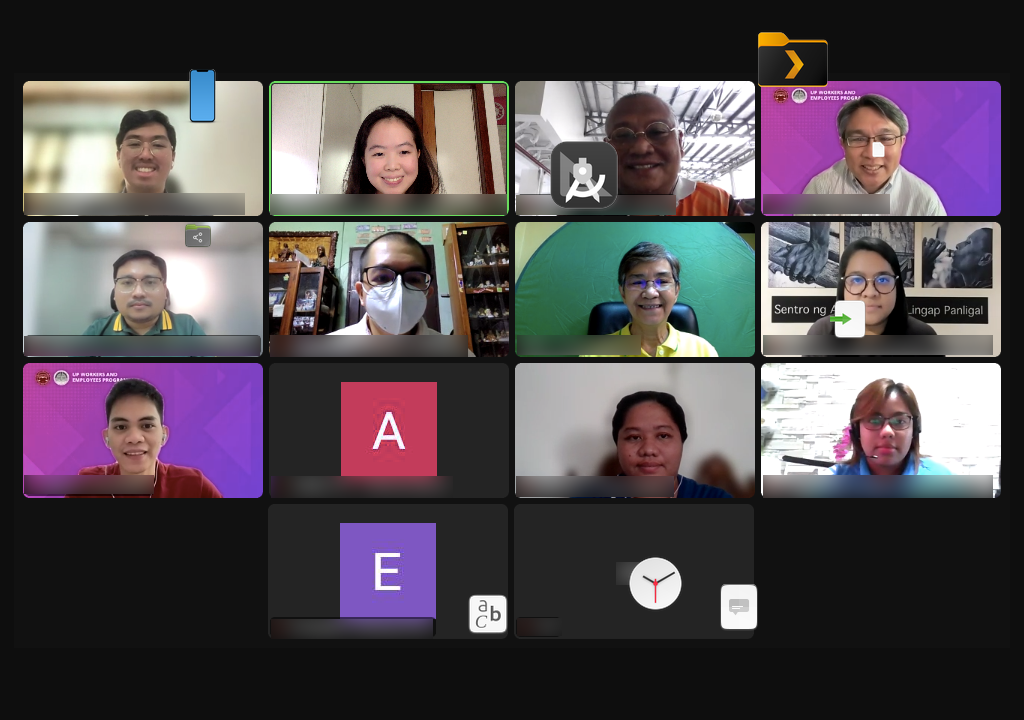 Image resolution: width=1024 pixels, height=720 pixels. What do you see at coordinates (792, 61) in the screenshot?
I see `open plex media server files` at bounding box center [792, 61].